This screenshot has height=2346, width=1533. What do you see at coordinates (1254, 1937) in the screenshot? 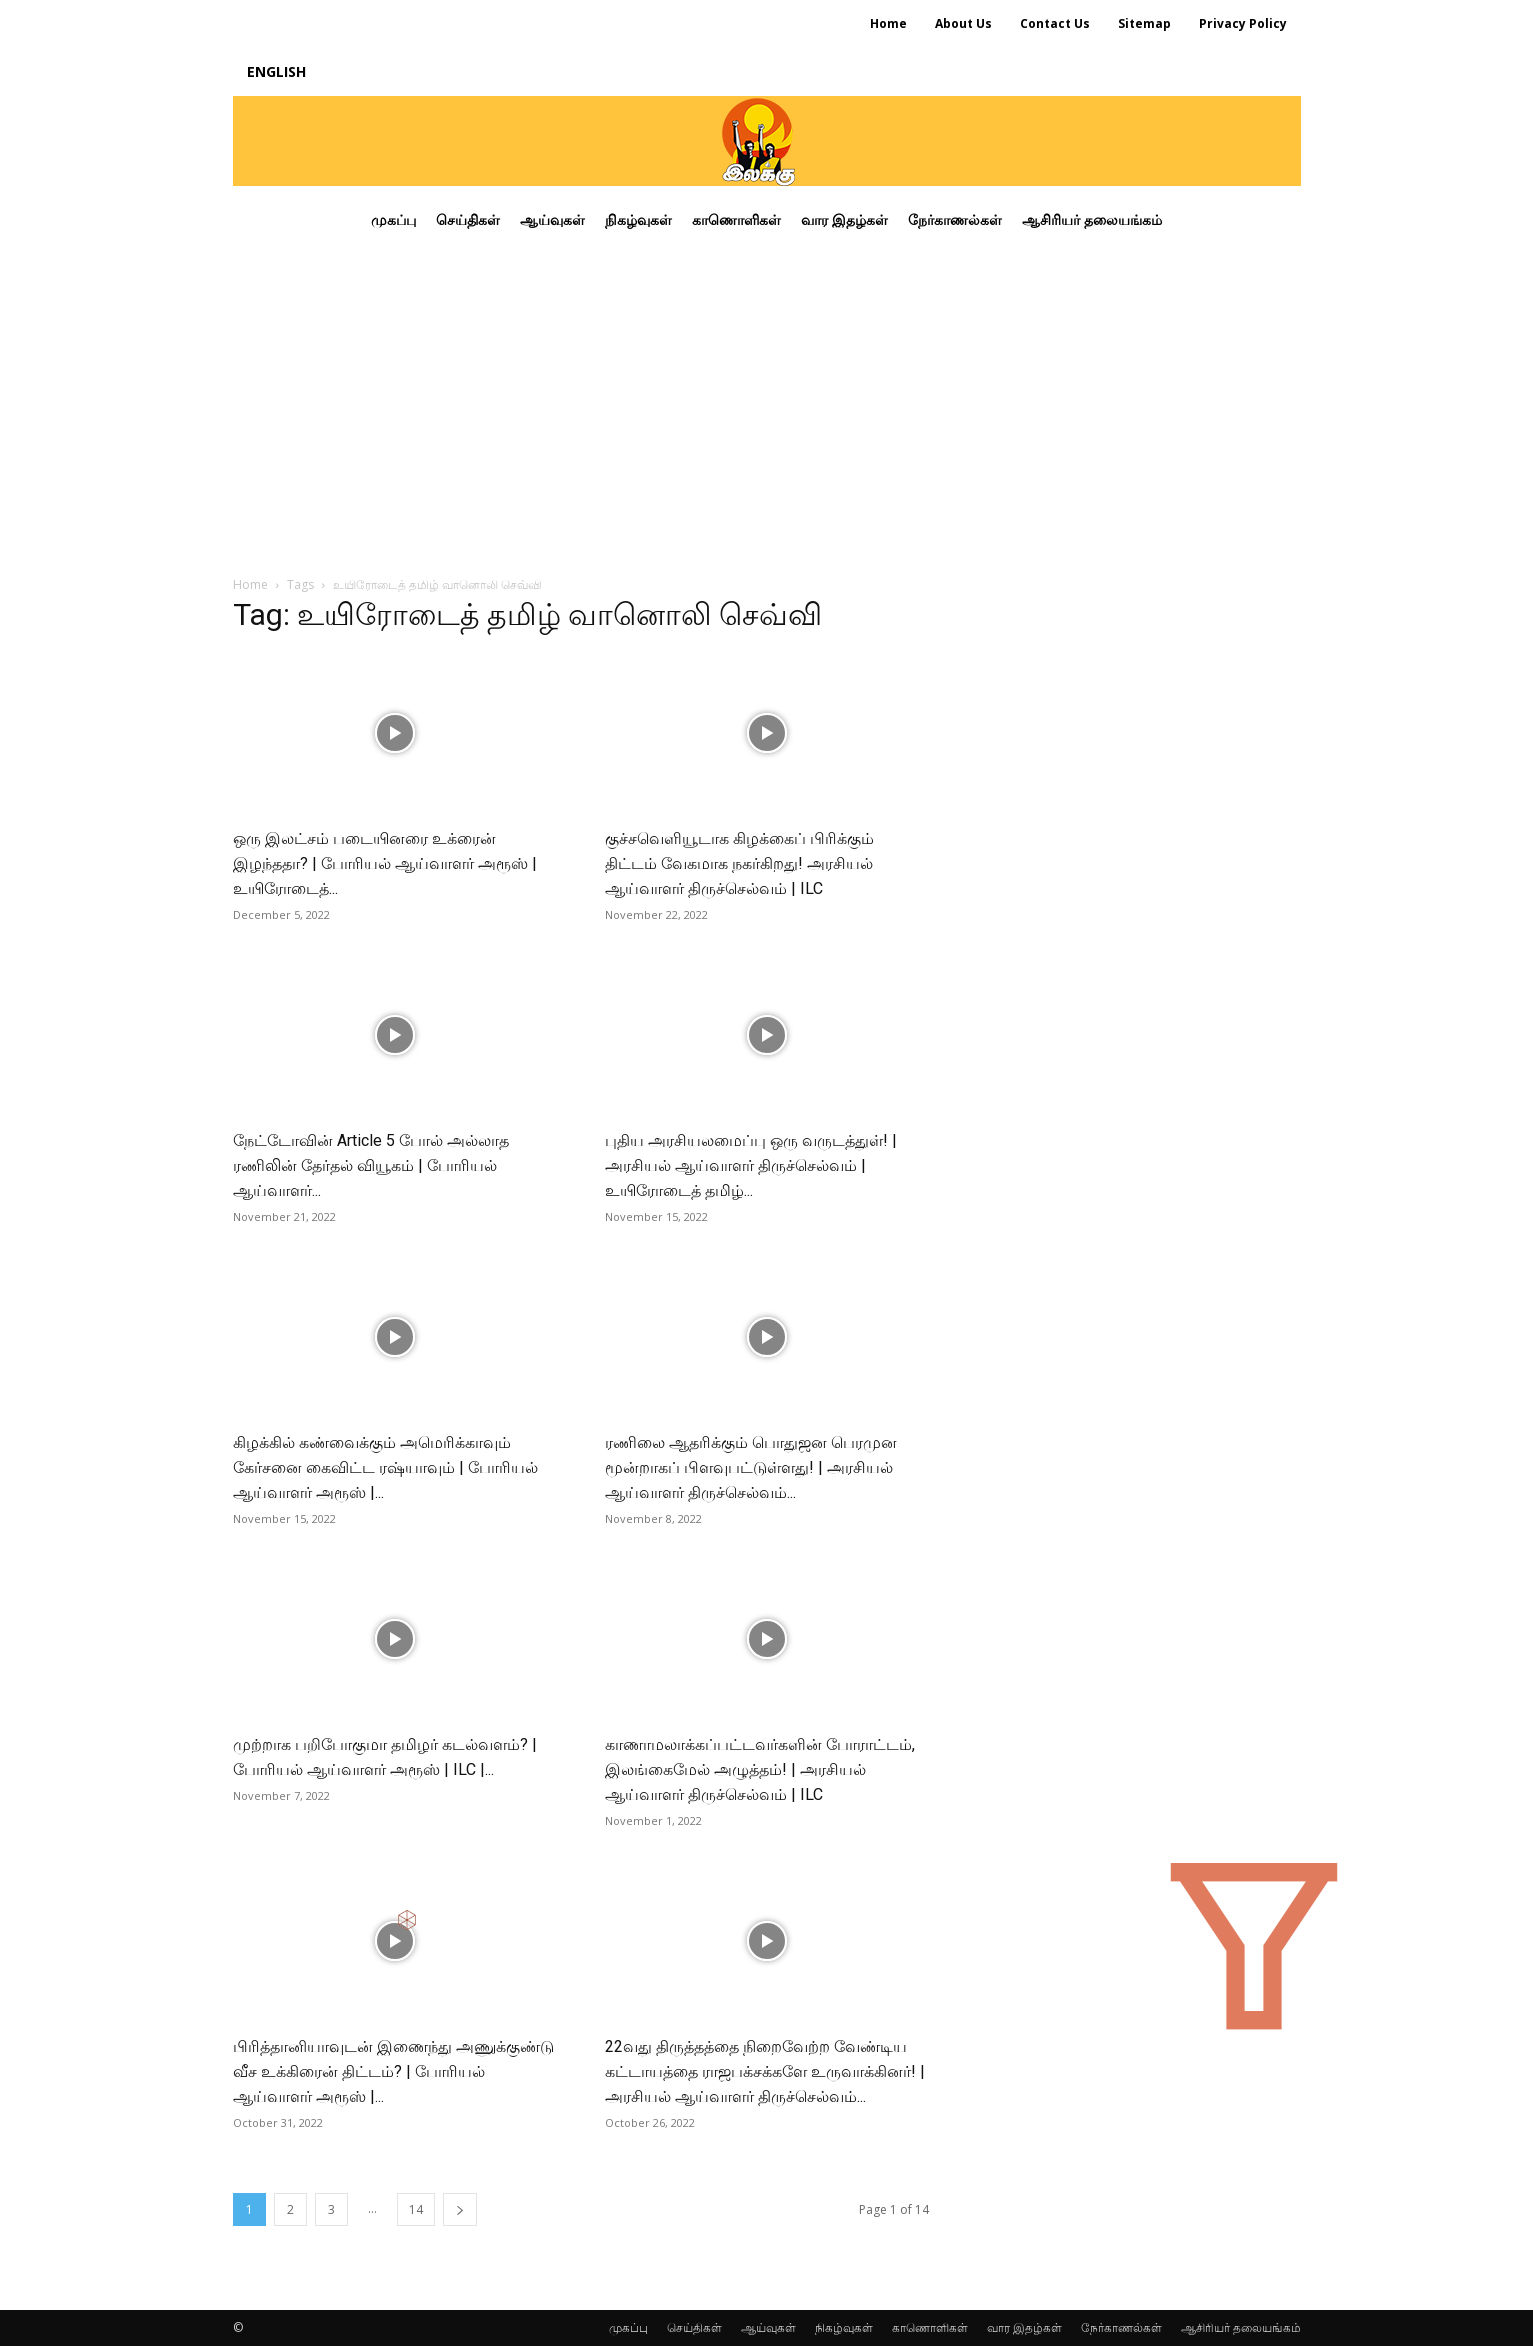
I see `filter or sort content` at bounding box center [1254, 1937].